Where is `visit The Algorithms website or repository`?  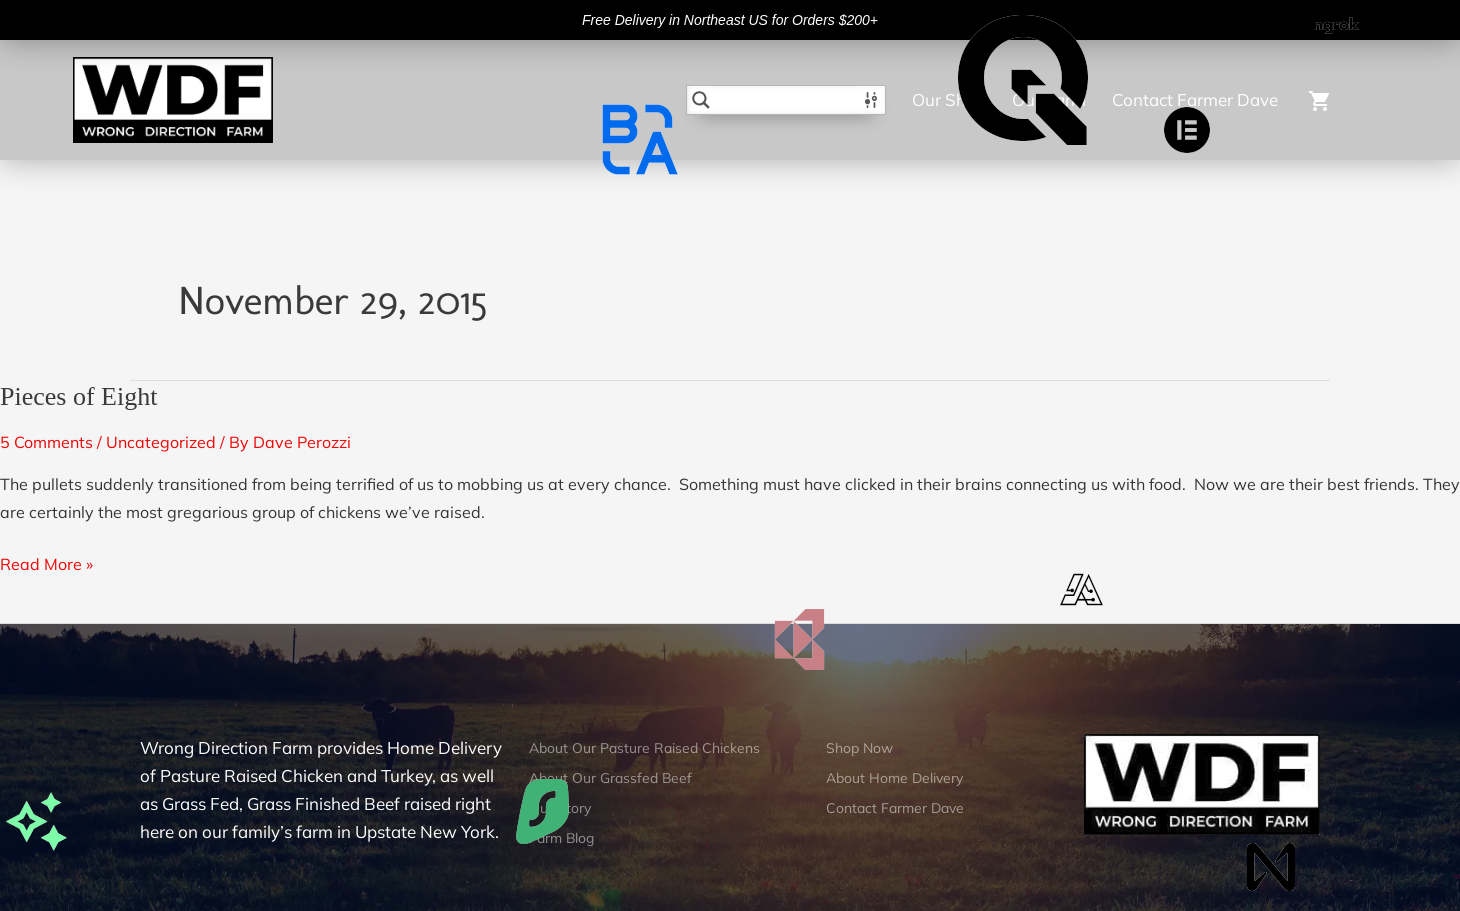
visit The Algorithms website or repository is located at coordinates (1081, 589).